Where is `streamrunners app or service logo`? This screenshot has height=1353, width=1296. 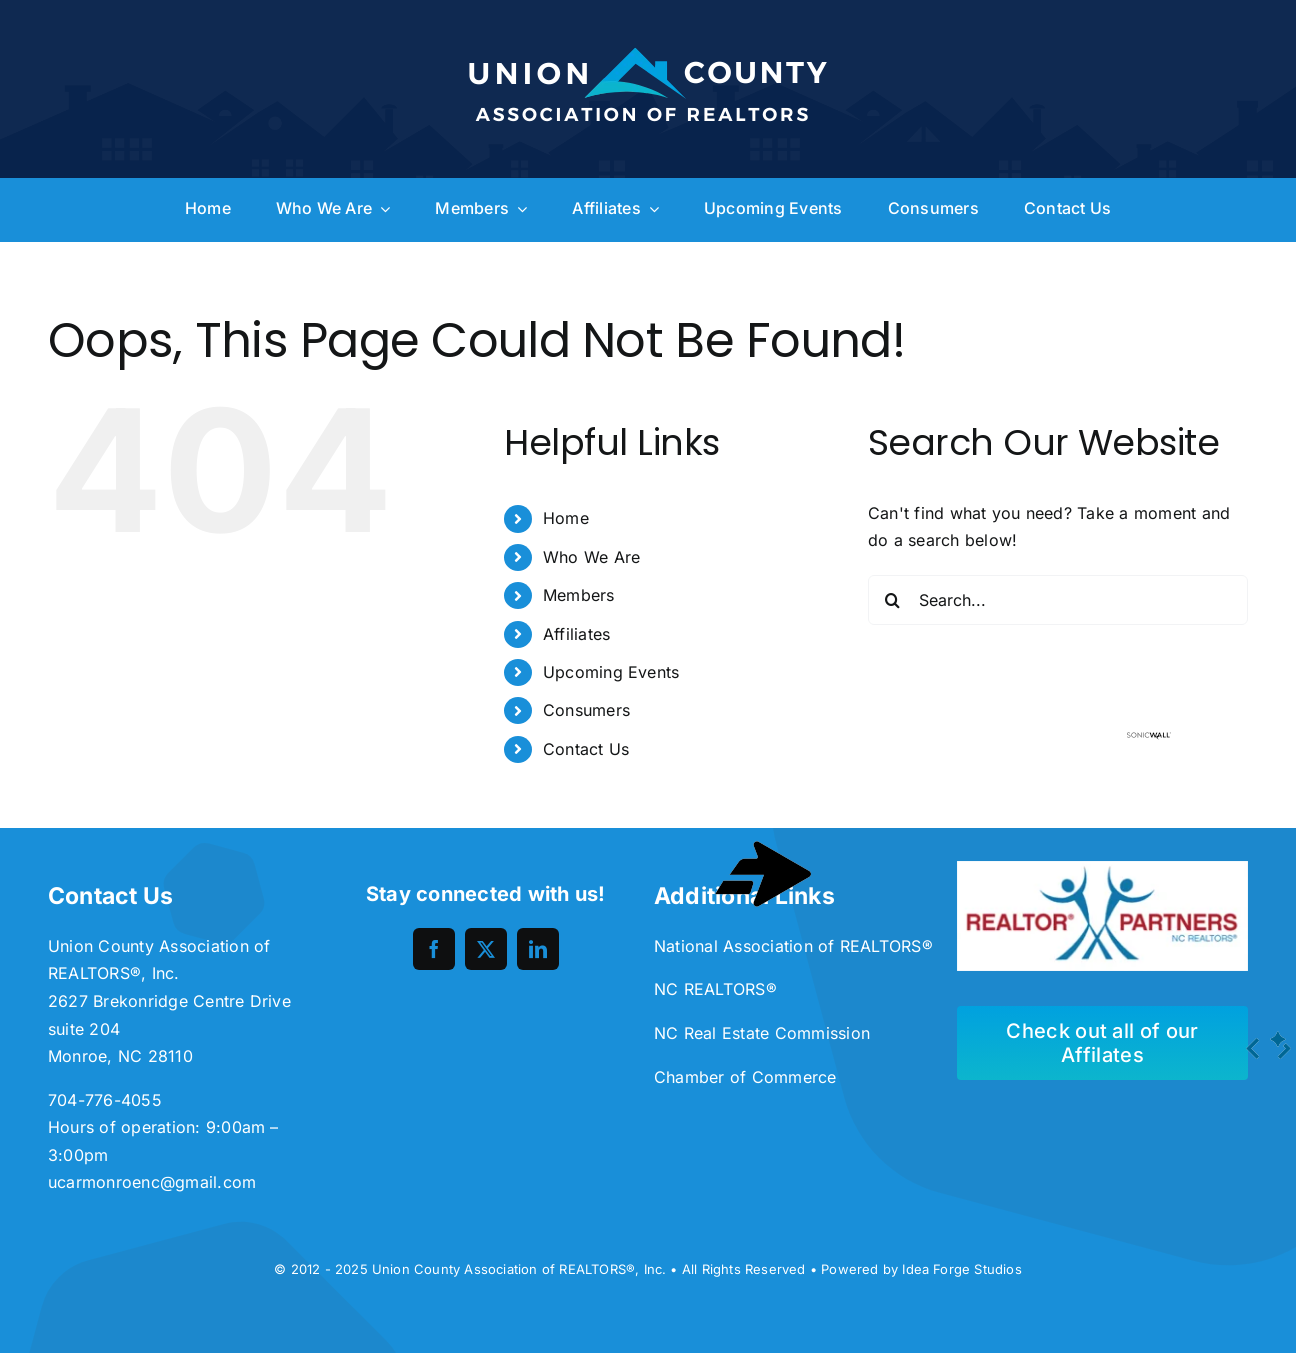
streamrunners app or service logo is located at coordinates (763, 874).